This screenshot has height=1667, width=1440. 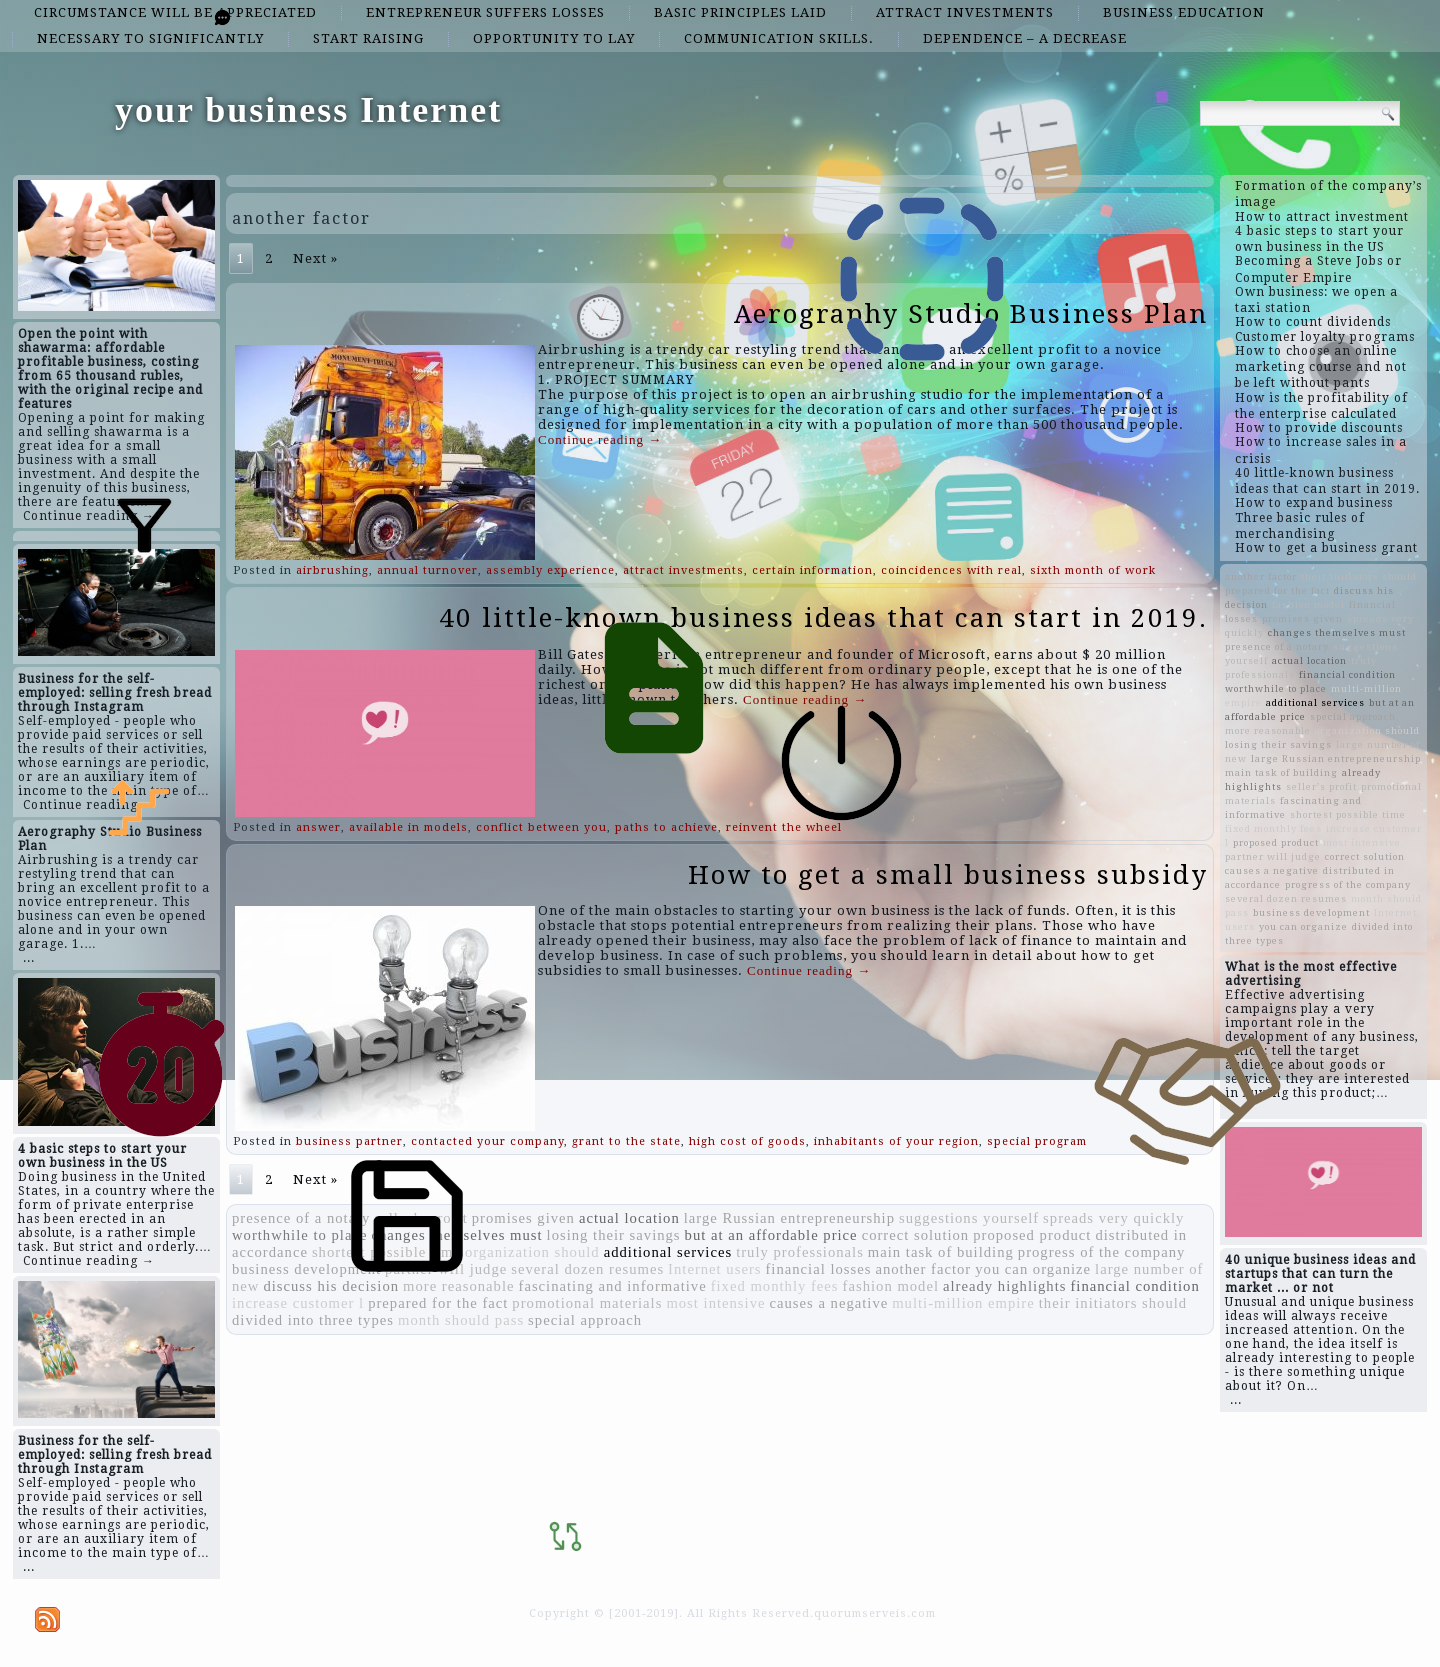 What do you see at coordinates (139, 808) in the screenshot?
I see `go up to the next floor` at bounding box center [139, 808].